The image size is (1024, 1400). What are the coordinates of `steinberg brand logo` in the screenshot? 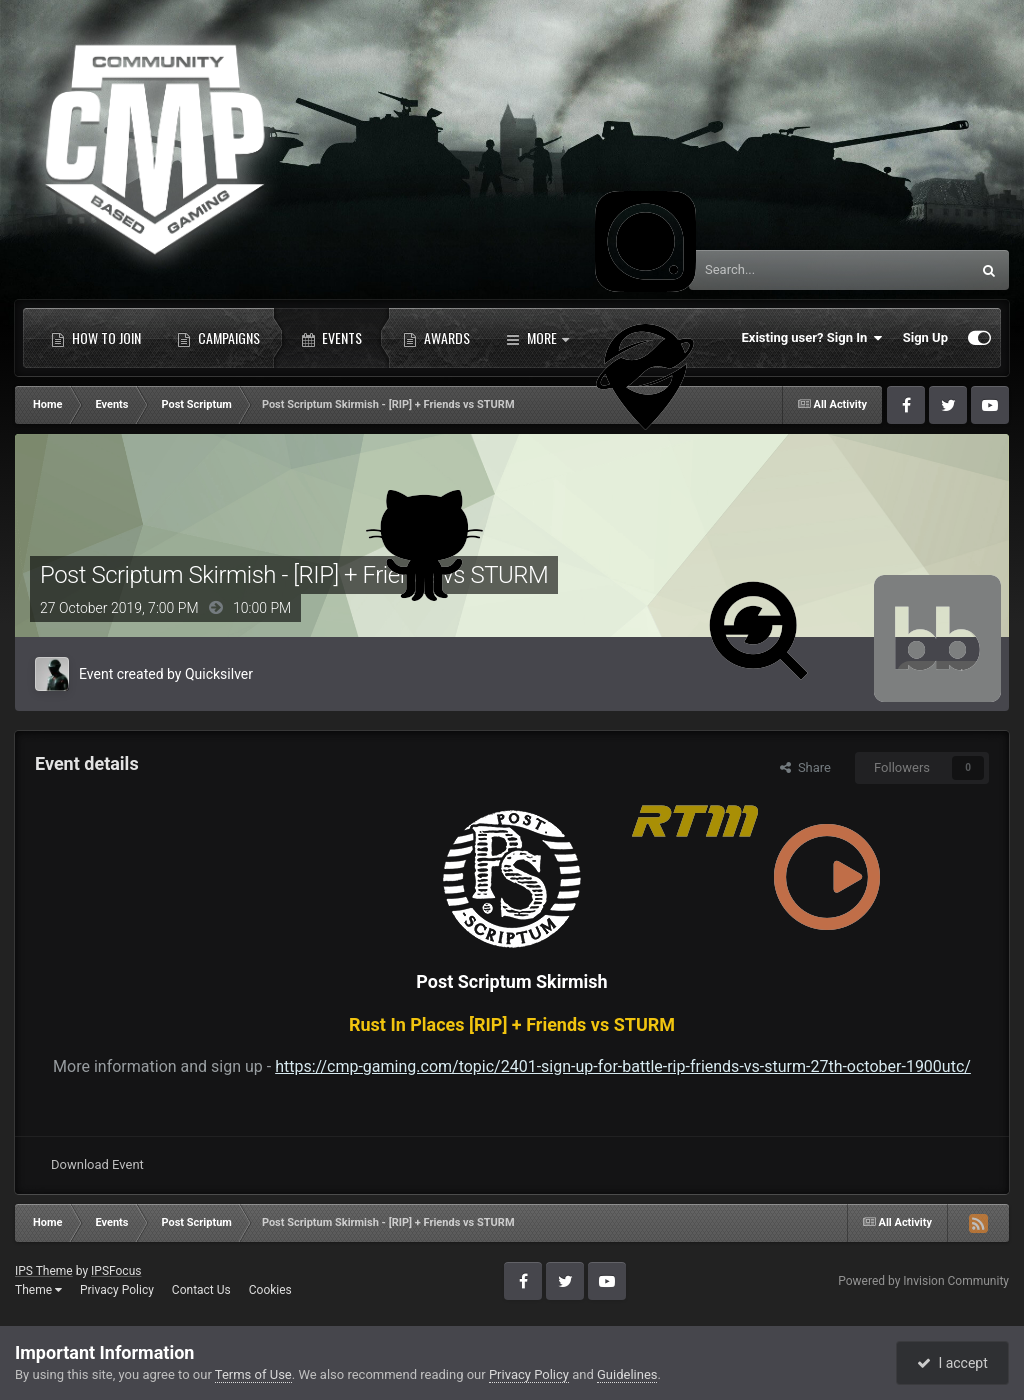 It's located at (827, 877).